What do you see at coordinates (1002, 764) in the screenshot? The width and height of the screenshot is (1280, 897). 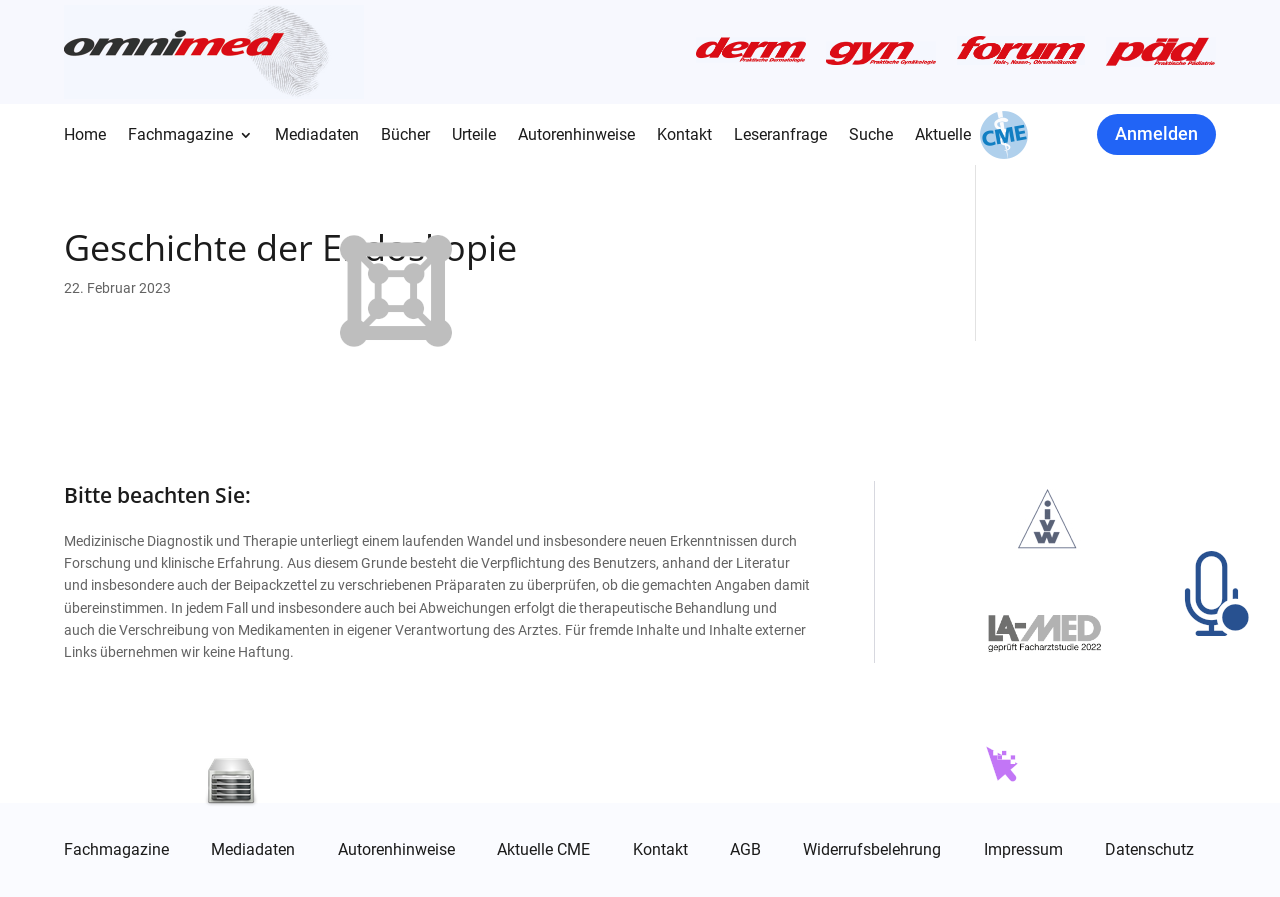 I see `access remote desktop connections` at bounding box center [1002, 764].